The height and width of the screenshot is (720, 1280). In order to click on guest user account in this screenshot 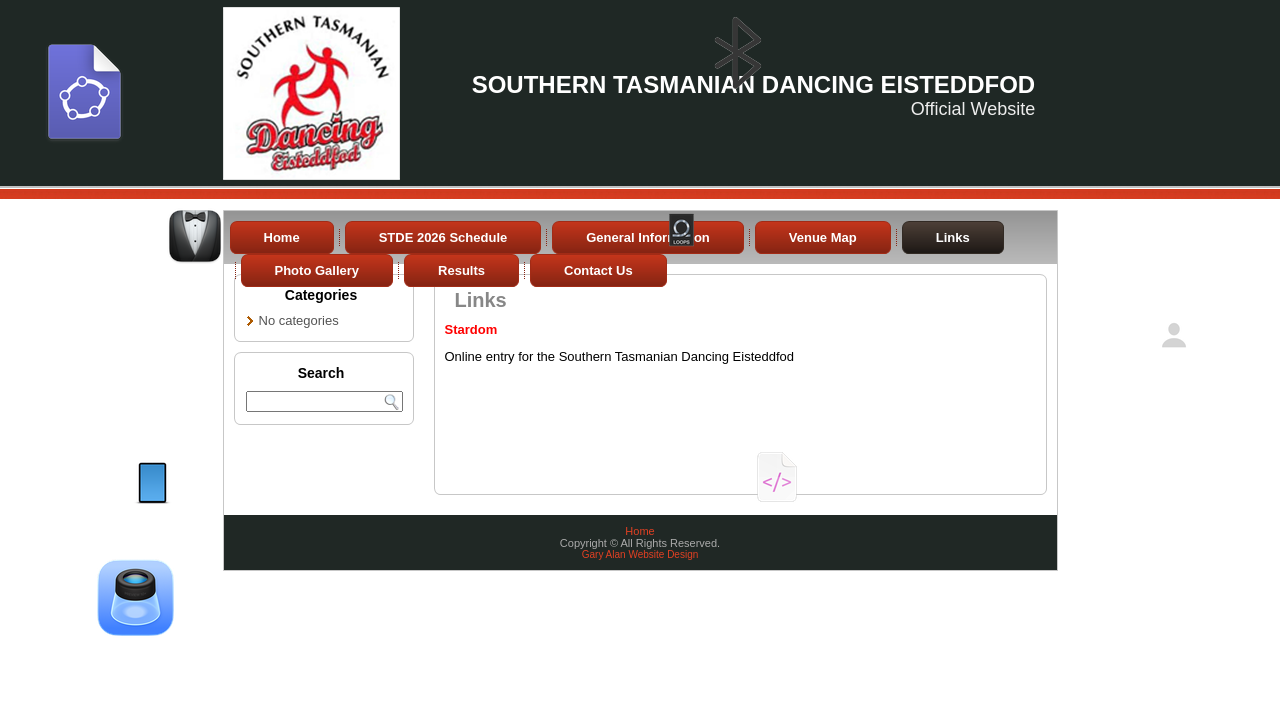, I will do `click(1174, 335)`.